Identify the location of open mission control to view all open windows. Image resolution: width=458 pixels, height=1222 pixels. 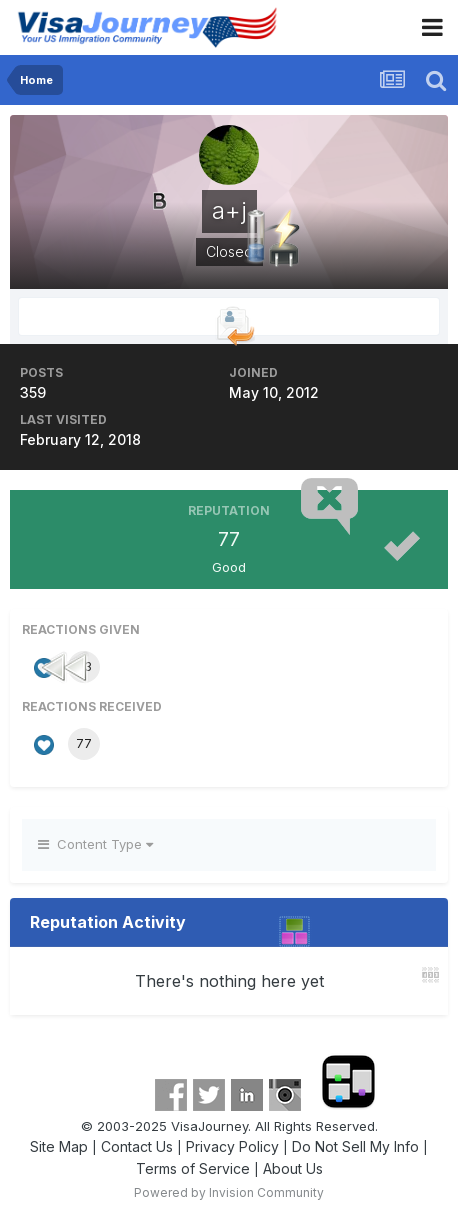
(348, 1081).